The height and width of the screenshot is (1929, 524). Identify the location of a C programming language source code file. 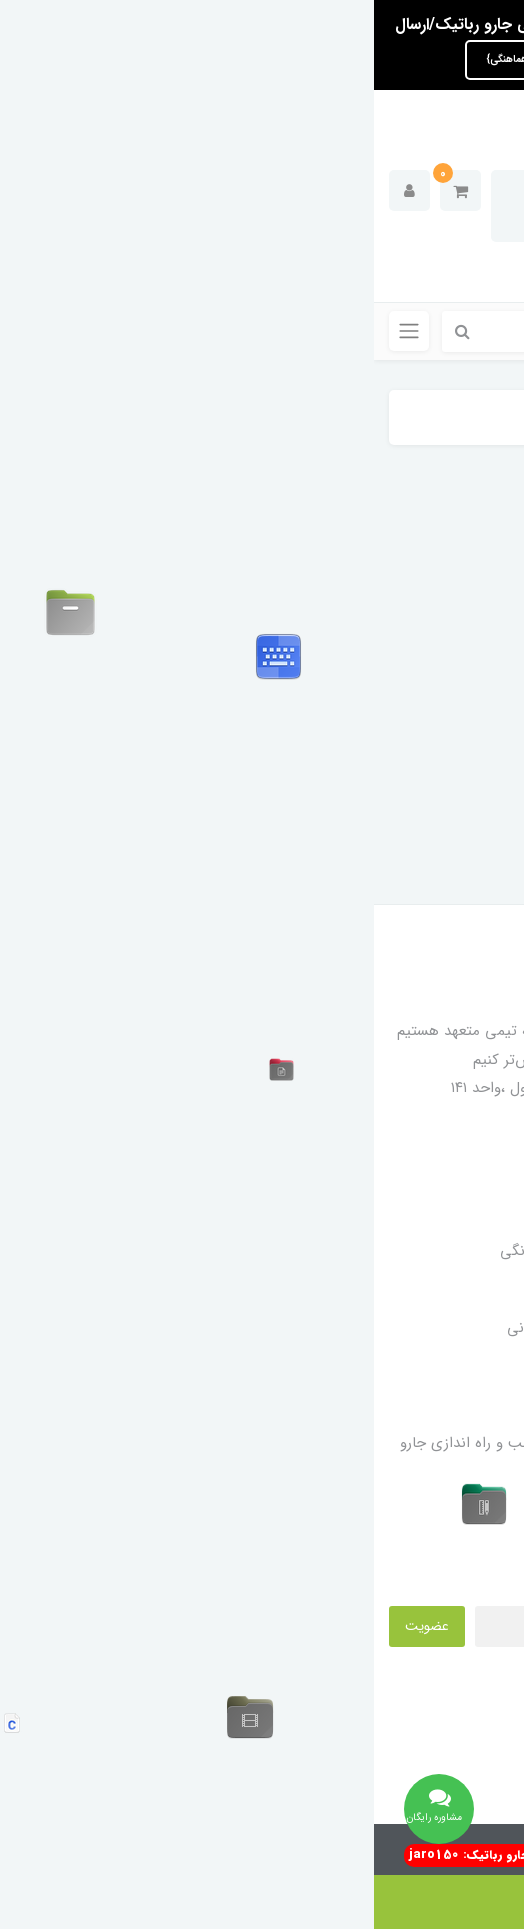
(12, 1723).